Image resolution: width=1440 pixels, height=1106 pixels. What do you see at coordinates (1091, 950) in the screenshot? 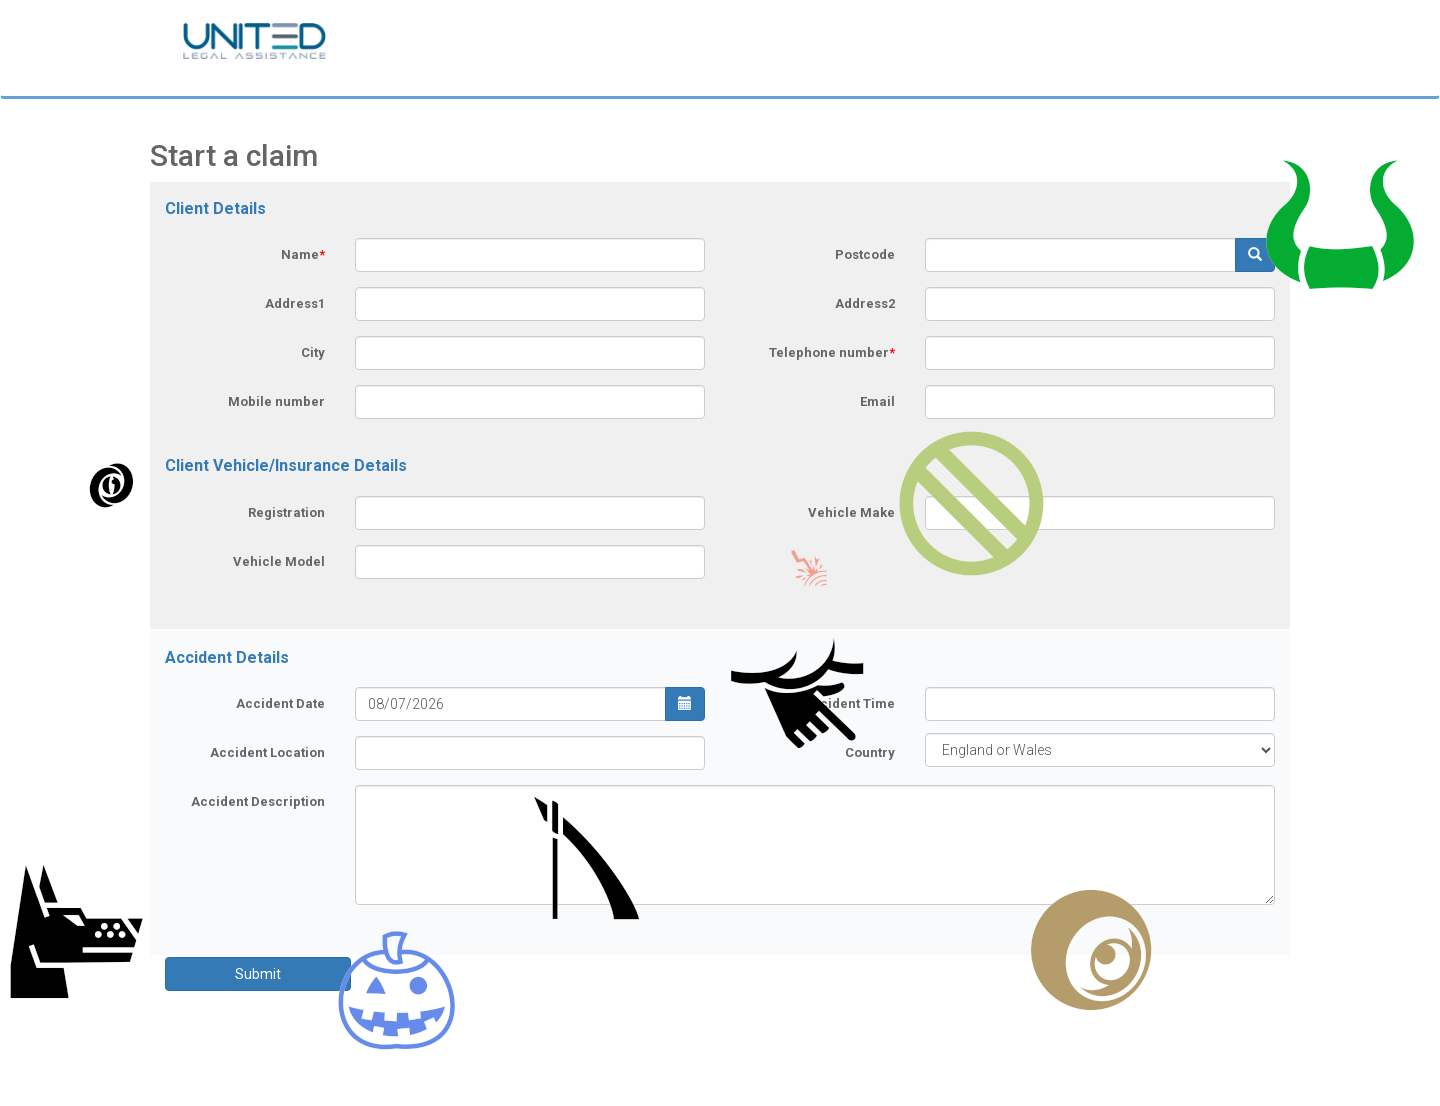
I see `toggle visibility or show/hide content` at bounding box center [1091, 950].